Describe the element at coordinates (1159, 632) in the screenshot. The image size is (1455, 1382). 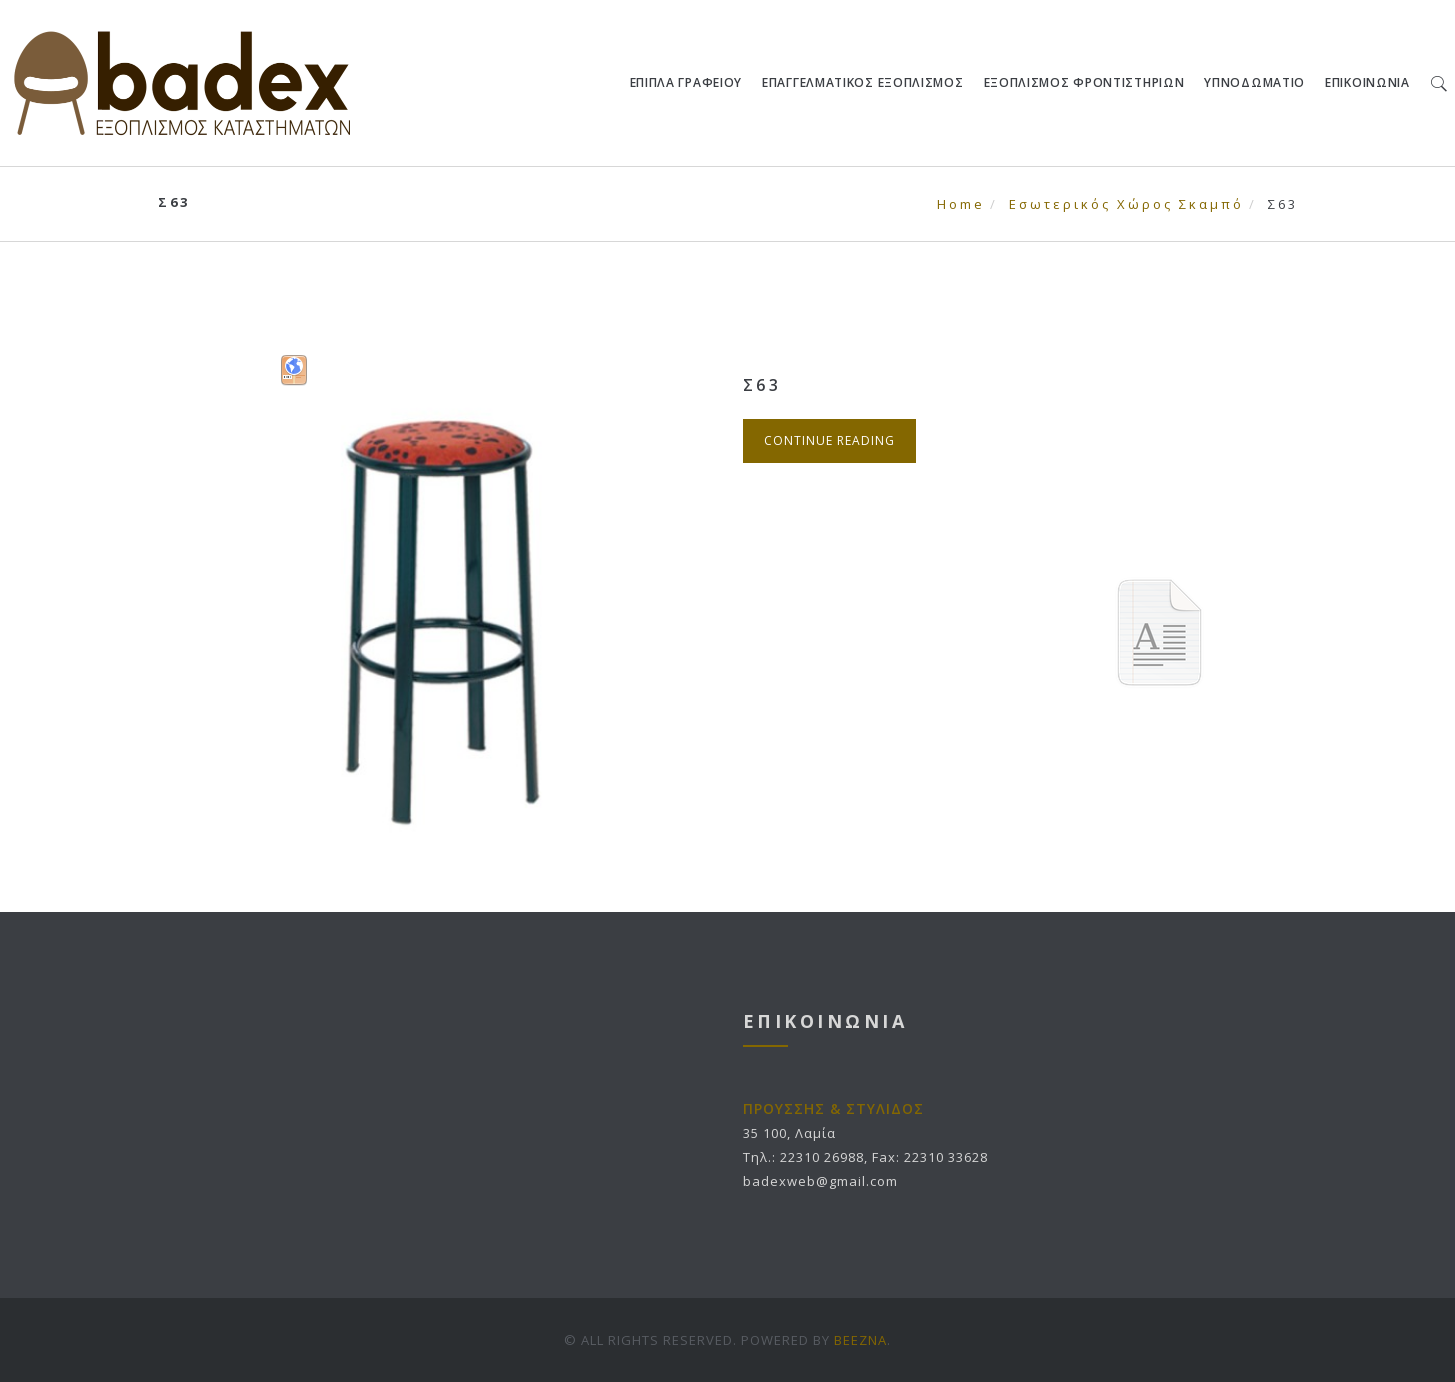
I see `a rich text or formatted document file` at that location.